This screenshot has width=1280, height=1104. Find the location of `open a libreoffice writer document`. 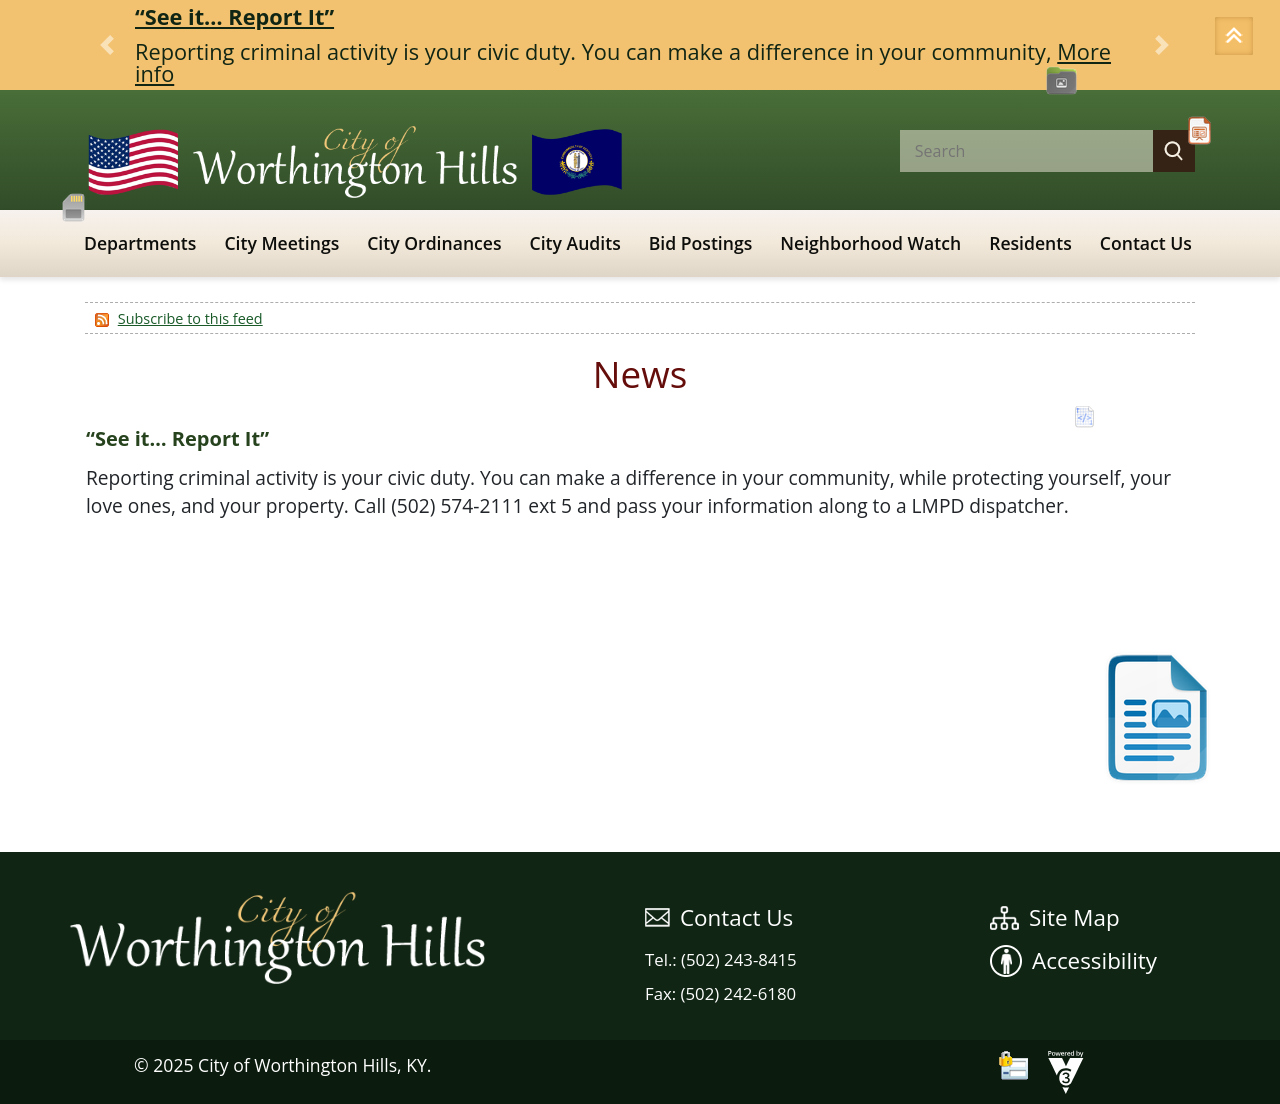

open a libreoffice writer document is located at coordinates (1157, 717).